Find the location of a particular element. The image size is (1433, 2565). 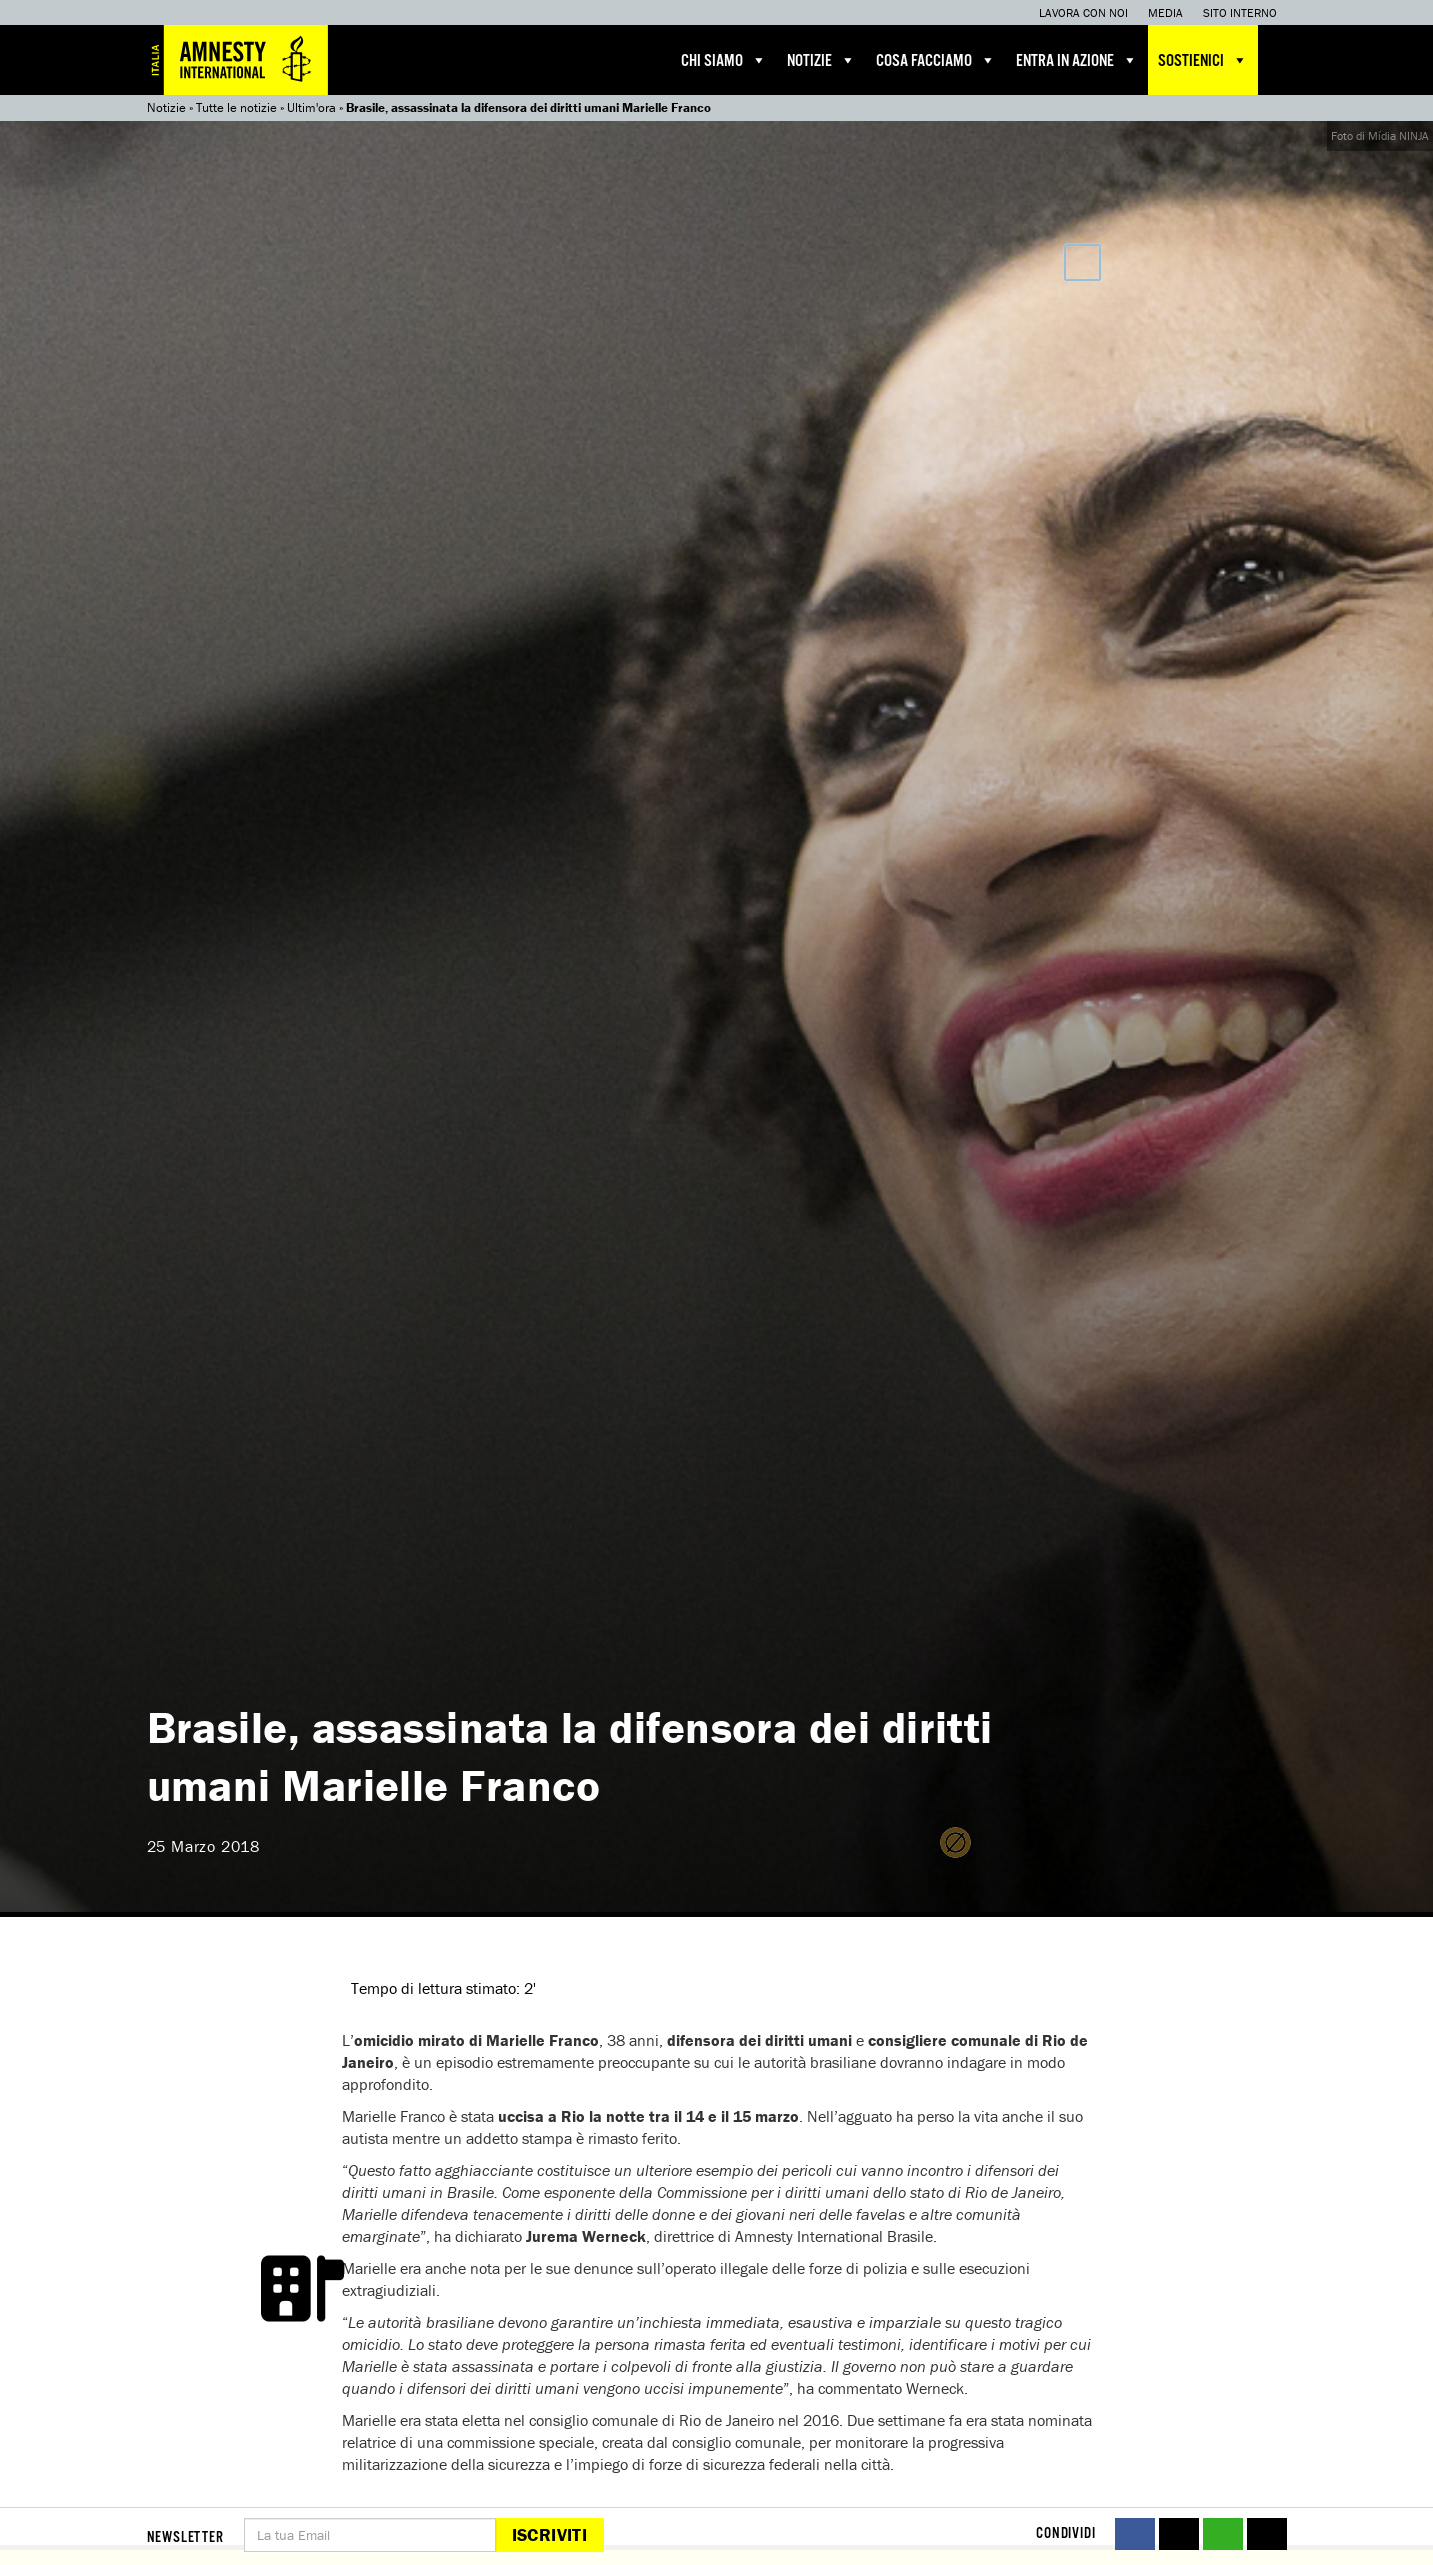

indicates empty or null state is located at coordinates (955, 1842).